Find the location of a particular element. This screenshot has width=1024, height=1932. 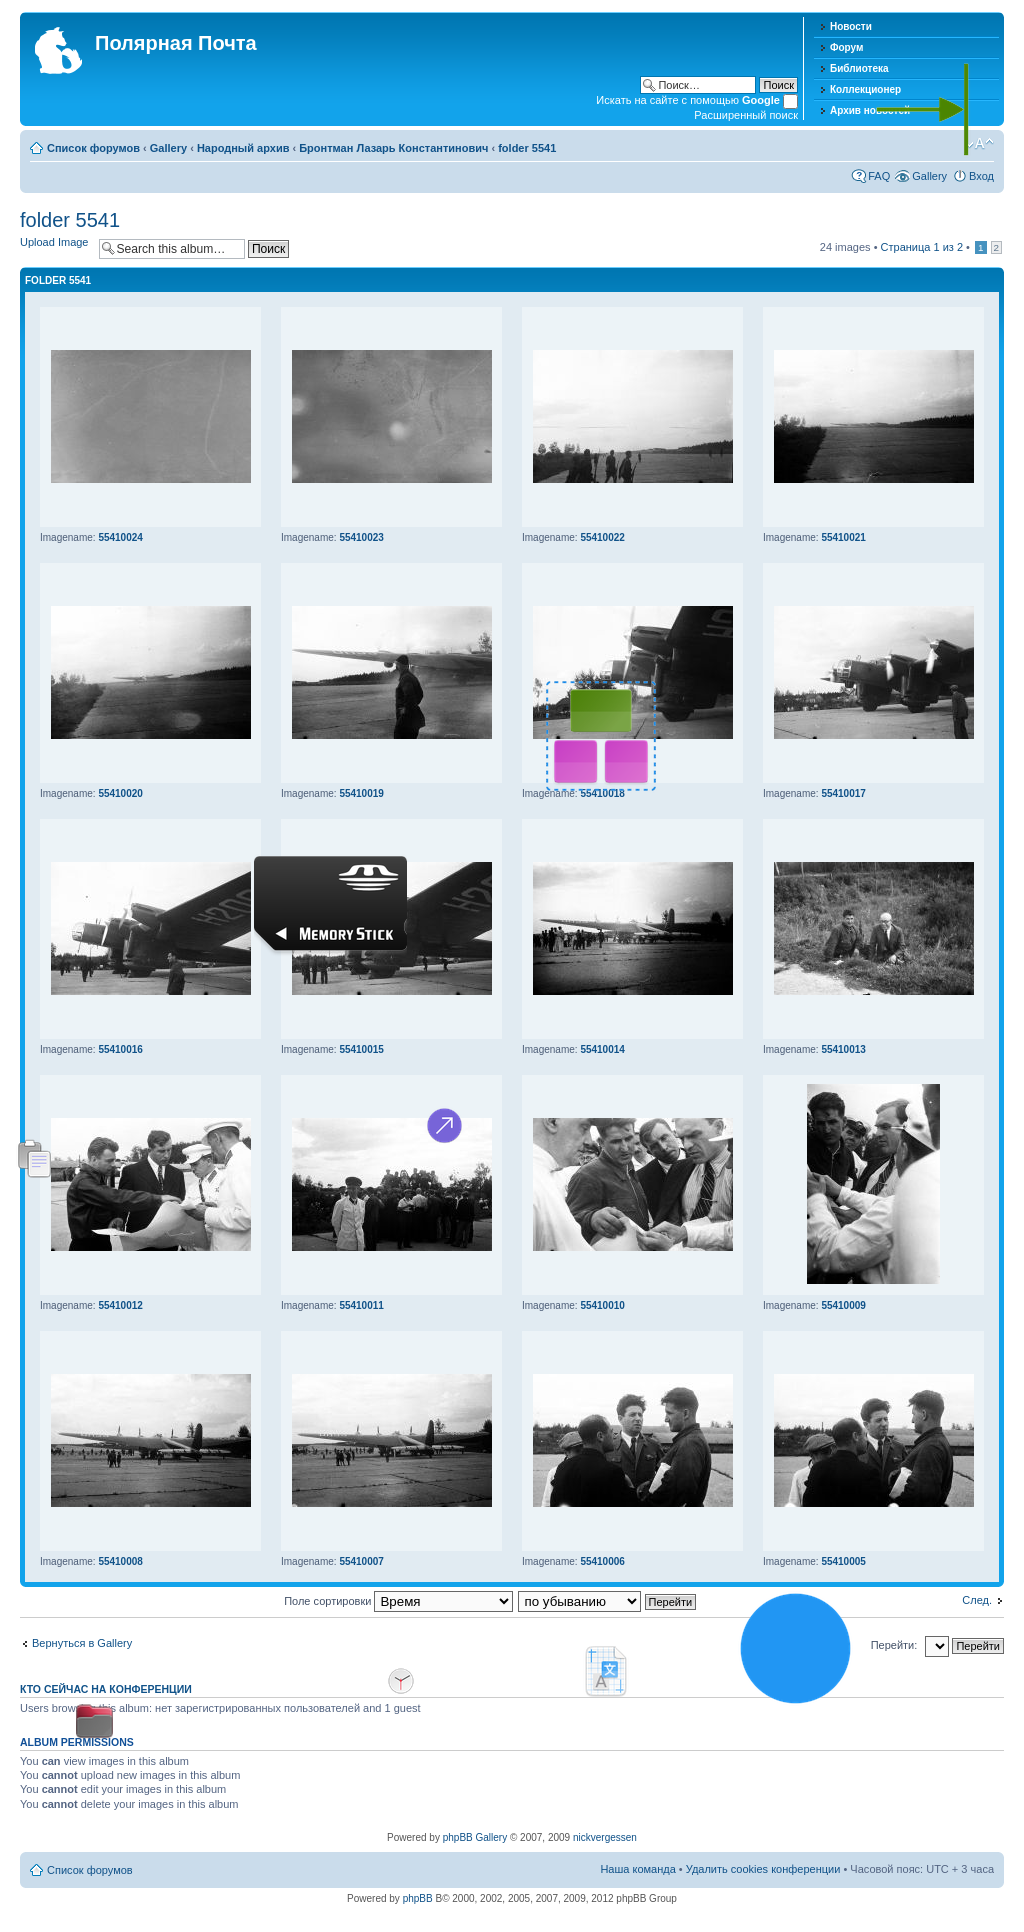

access memory stick storage device is located at coordinates (330, 904).